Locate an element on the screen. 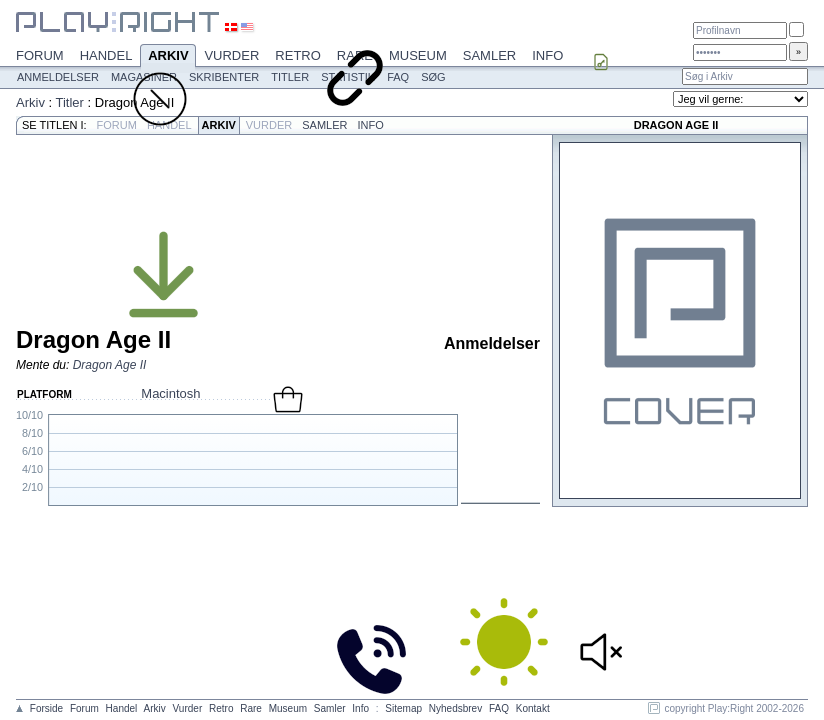 The image size is (824, 720). view your shopping bag is located at coordinates (288, 401).